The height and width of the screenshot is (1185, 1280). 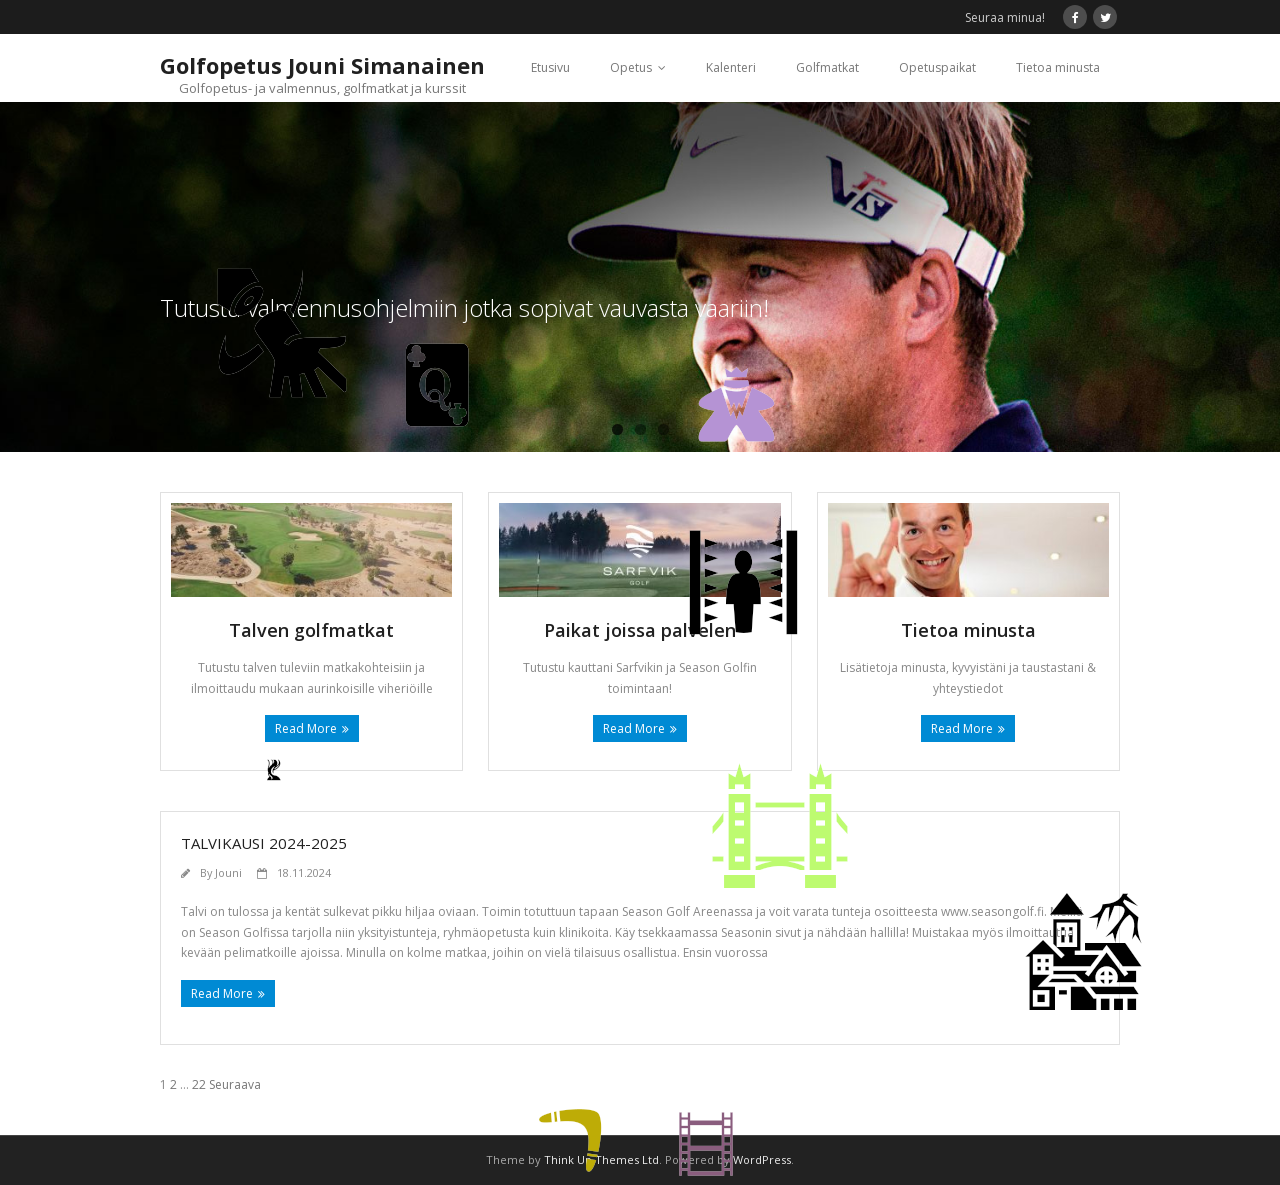 What do you see at coordinates (282, 333) in the screenshot?
I see `indicates amputation or limb loss in a medical game context` at bounding box center [282, 333].